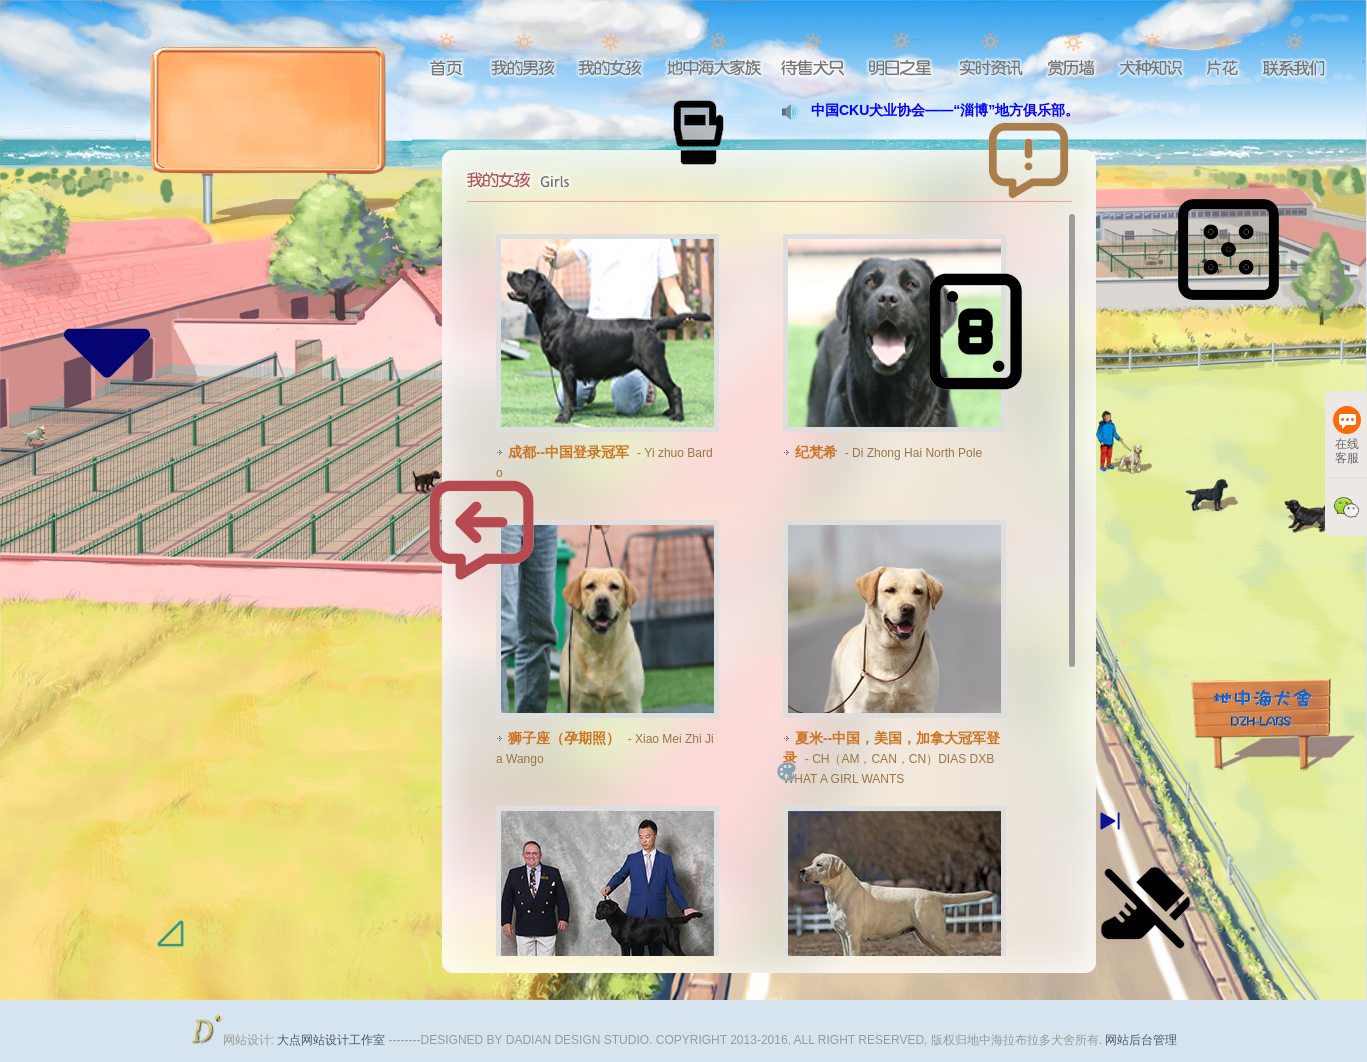  Describe the element at coordinates (170, 933) in the screenshot. I see `indicates weak cellular signal strength` at that location.